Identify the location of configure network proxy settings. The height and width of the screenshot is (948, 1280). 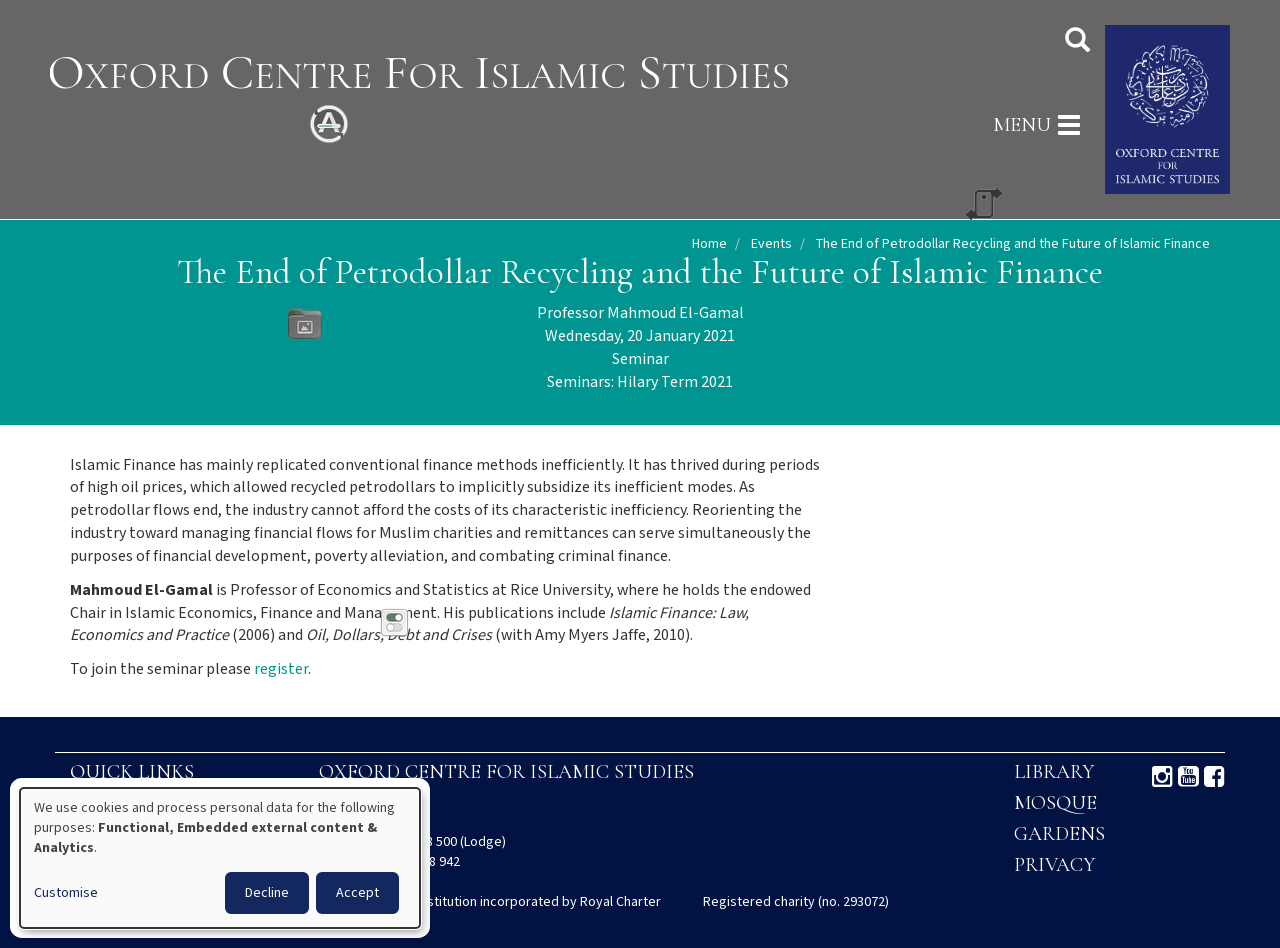
(984, 204).